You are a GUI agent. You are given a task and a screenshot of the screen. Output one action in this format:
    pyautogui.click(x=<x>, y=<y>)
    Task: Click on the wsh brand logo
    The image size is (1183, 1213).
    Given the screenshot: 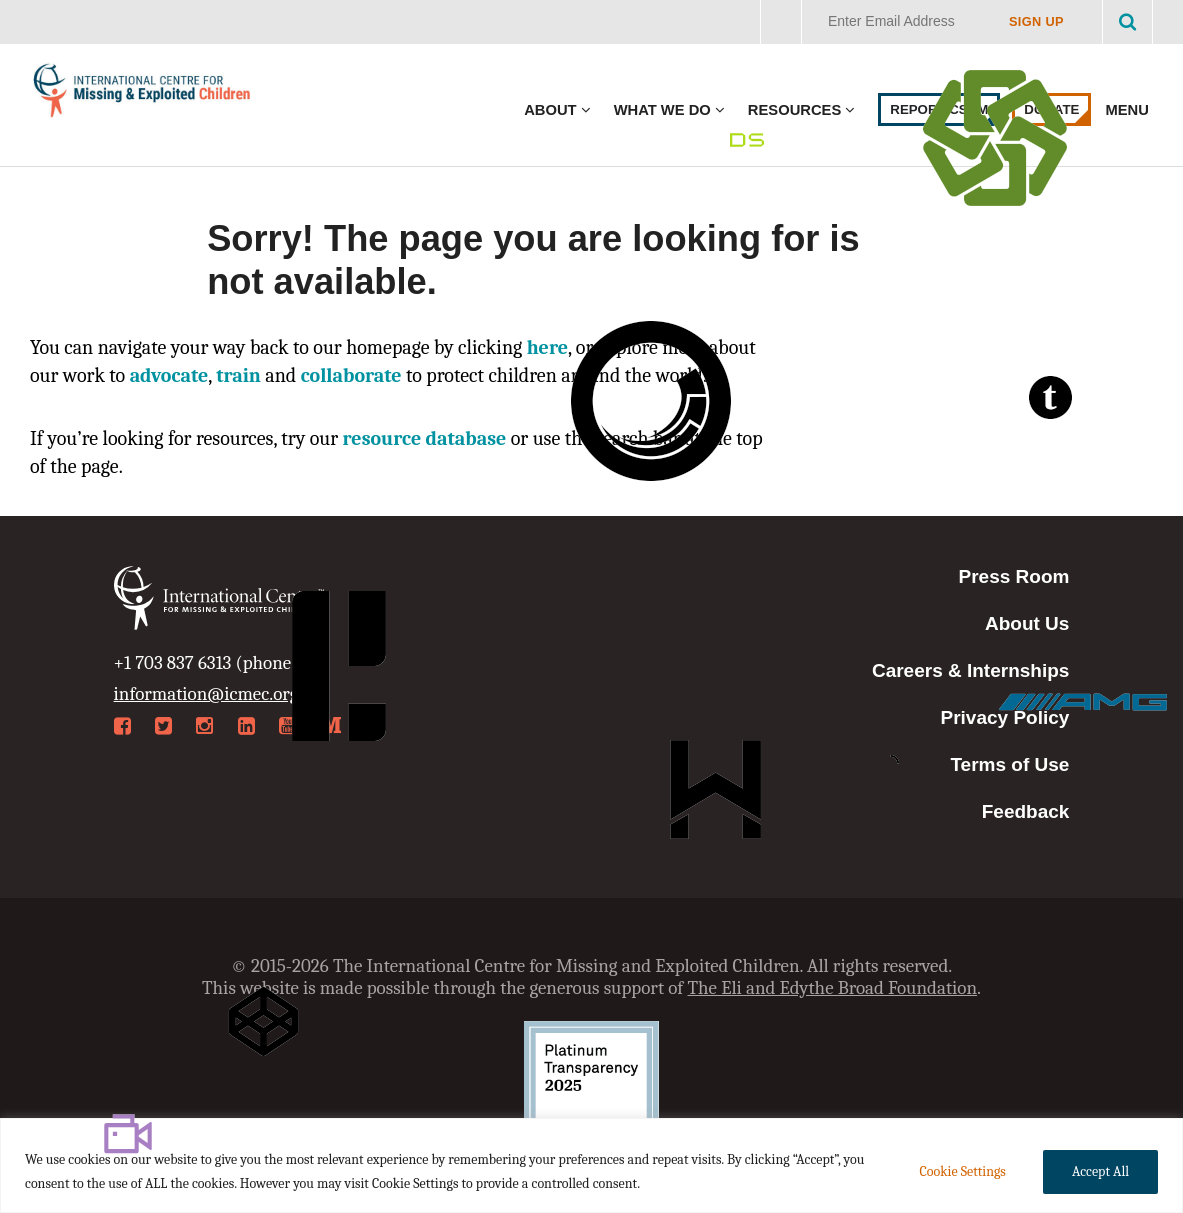 What is the action you would take?
    pyautogui.click(x=715, y=789)
    